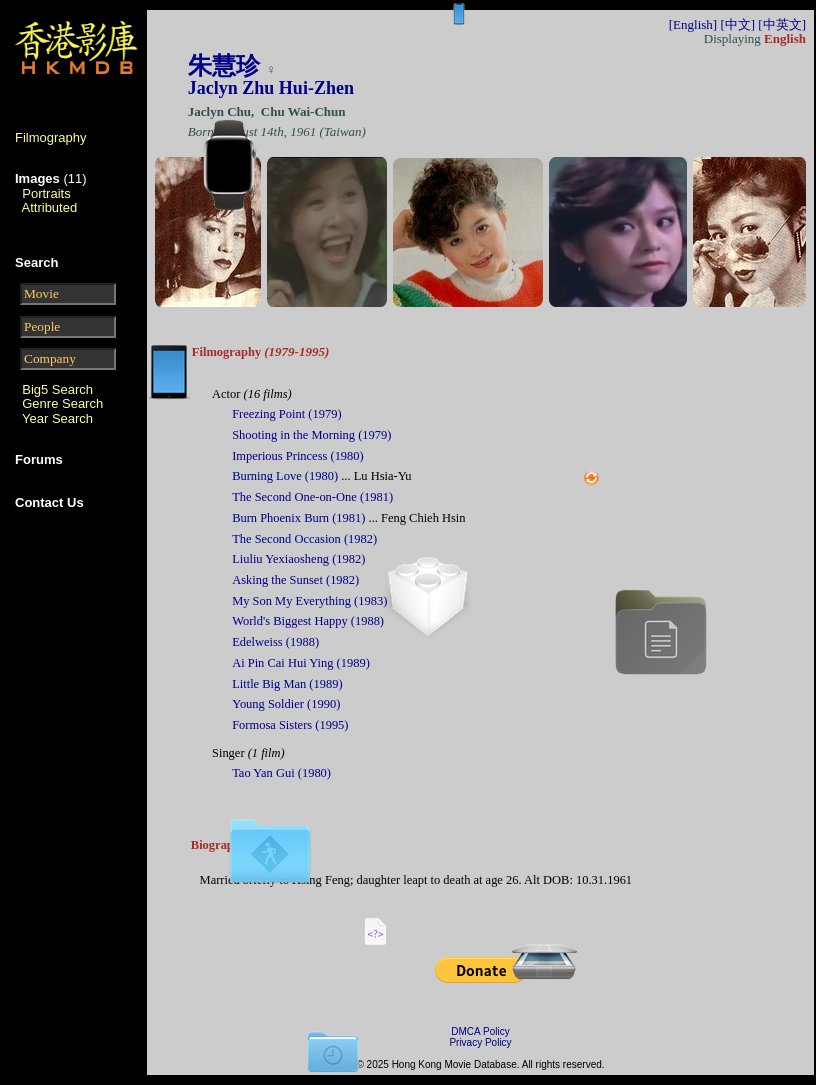 This screenshot has width=816, height=1085. What do you see at coordinates (270, 851) in the screenshot?
I see `access the public folder for shared files` at bounding box center [270, 851].